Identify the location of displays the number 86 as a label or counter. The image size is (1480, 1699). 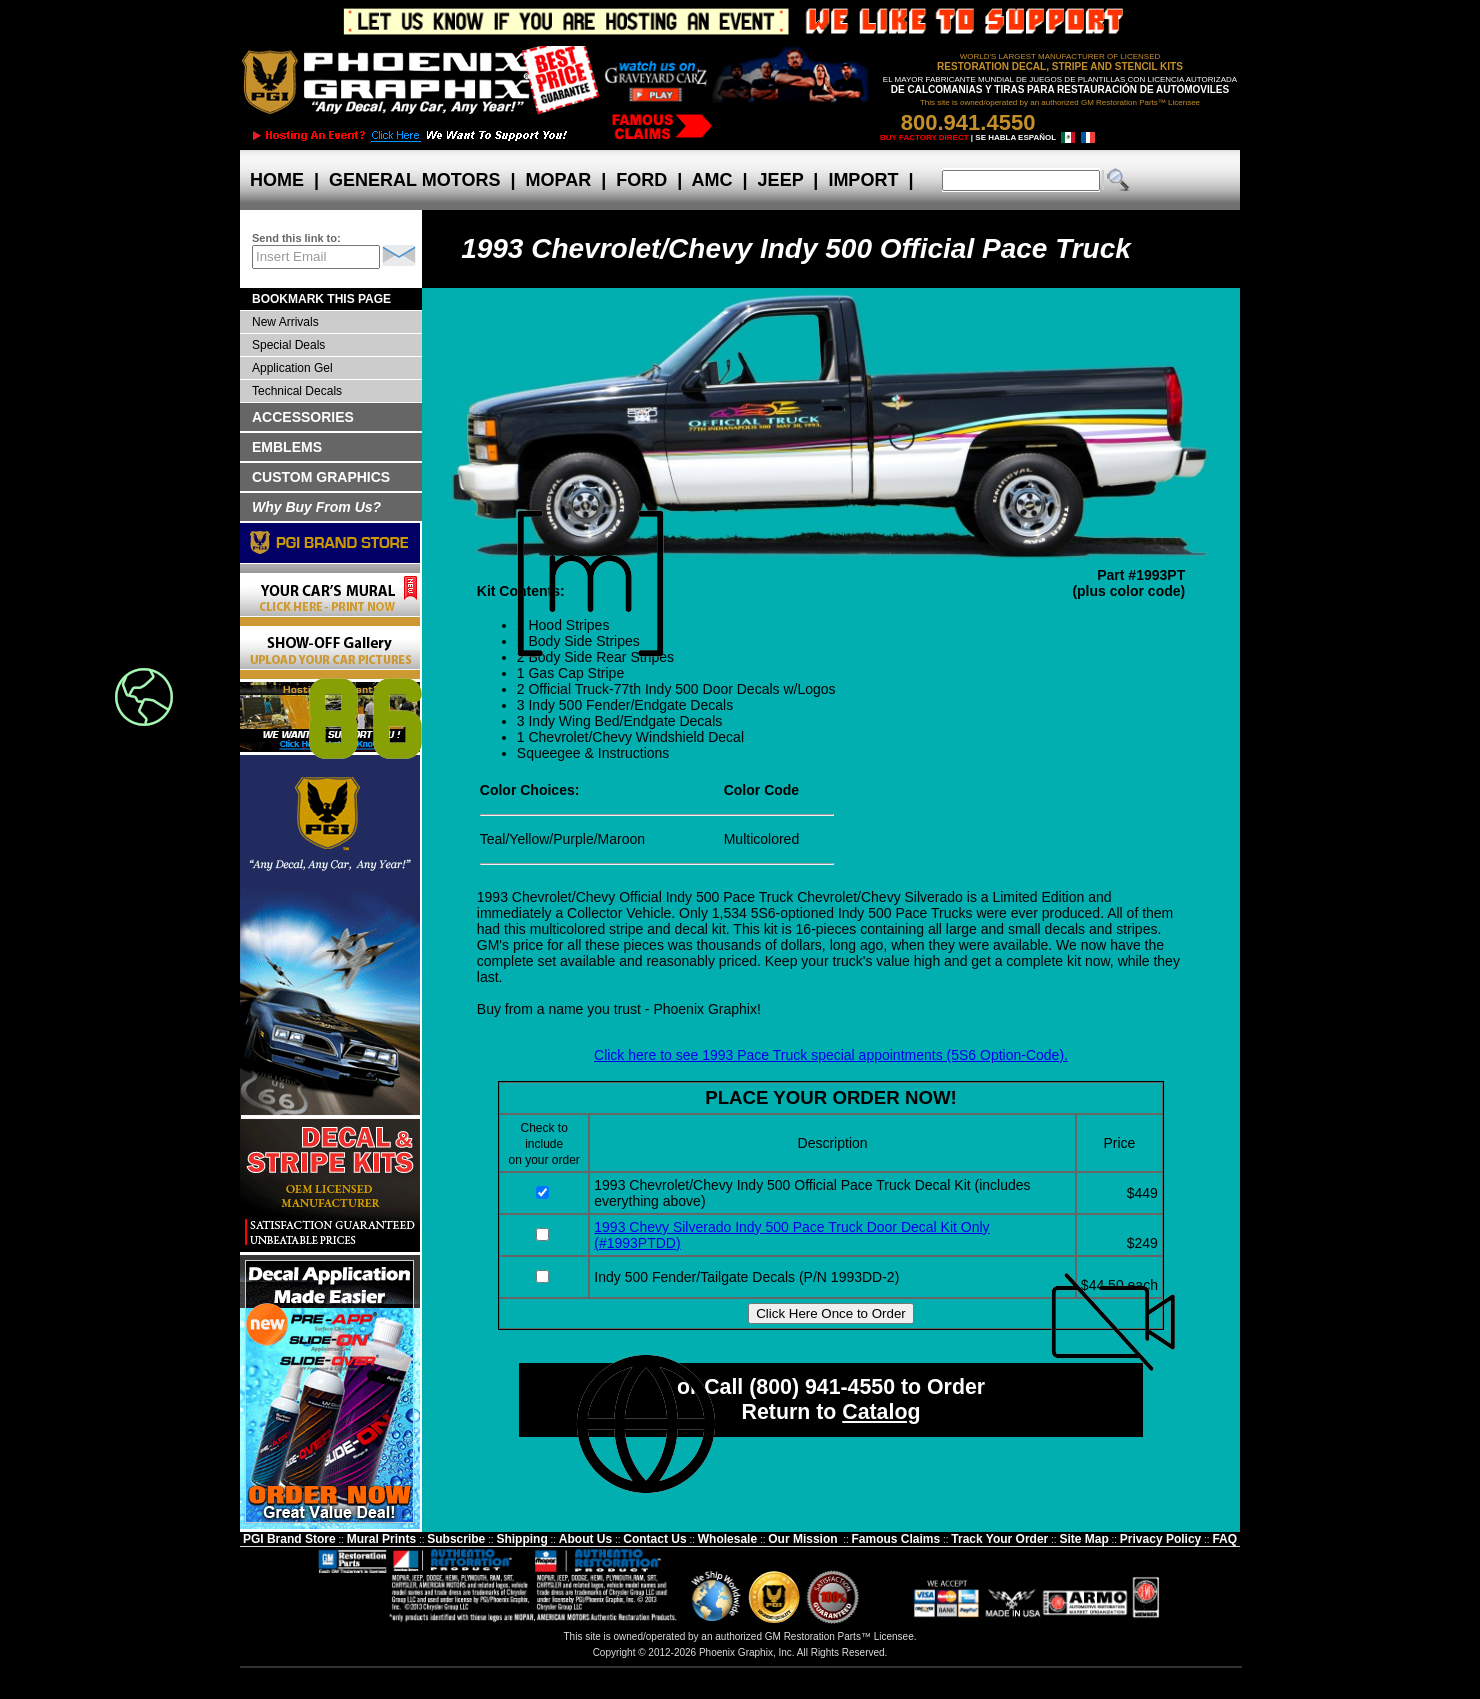
(365, 718).